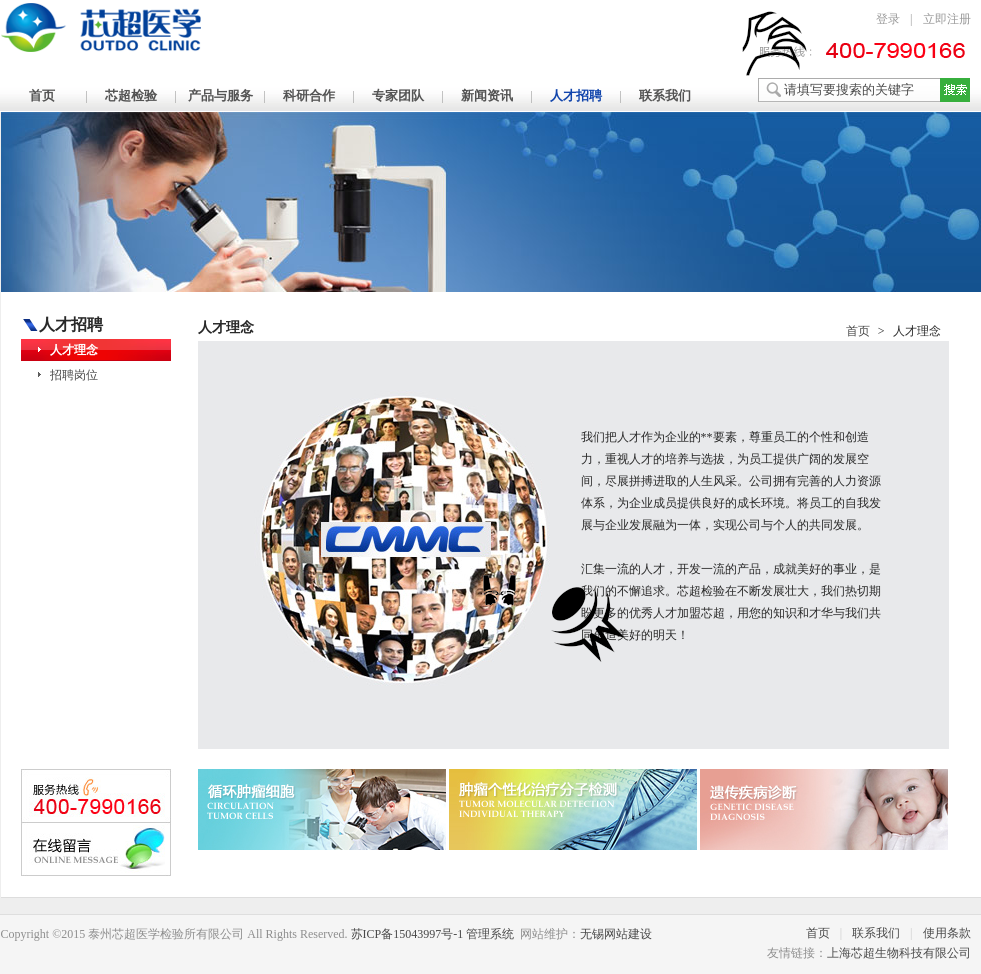 The height and width of the screenshot is (974, 981). I want to click on activate shadow grasp ability, so click(774, 43).